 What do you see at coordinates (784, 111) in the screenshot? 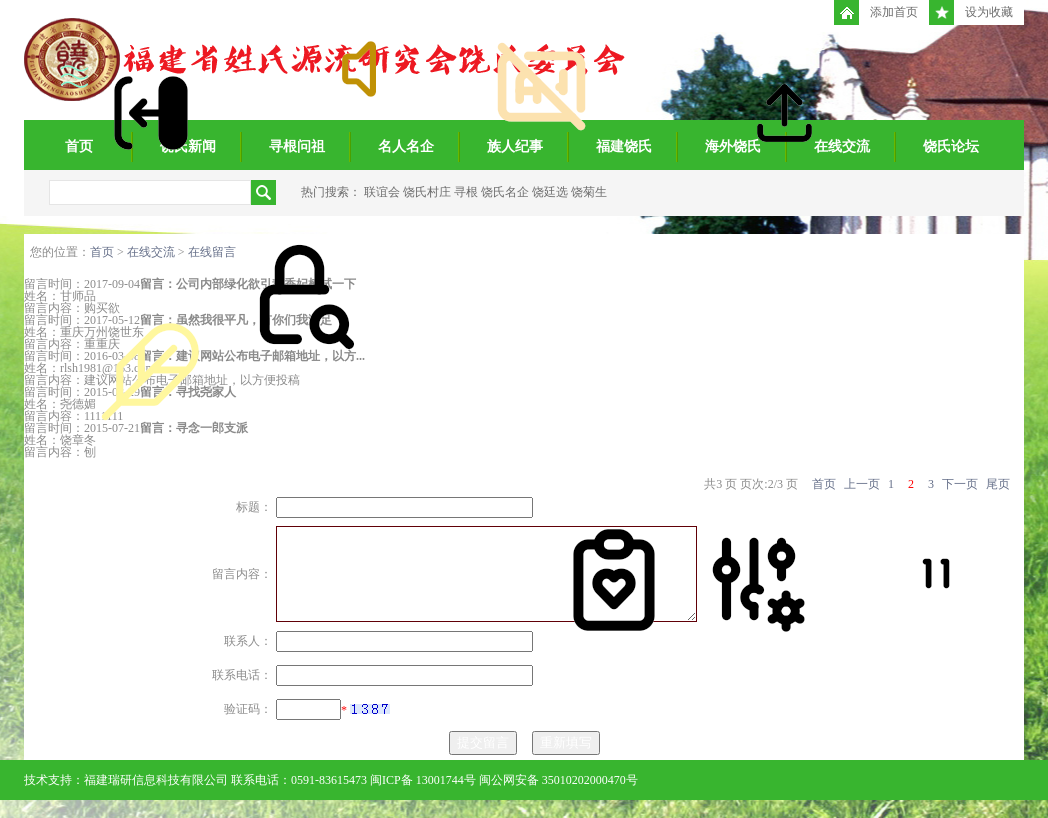
I see `upload a file or document` at bounding box center [784, 111].